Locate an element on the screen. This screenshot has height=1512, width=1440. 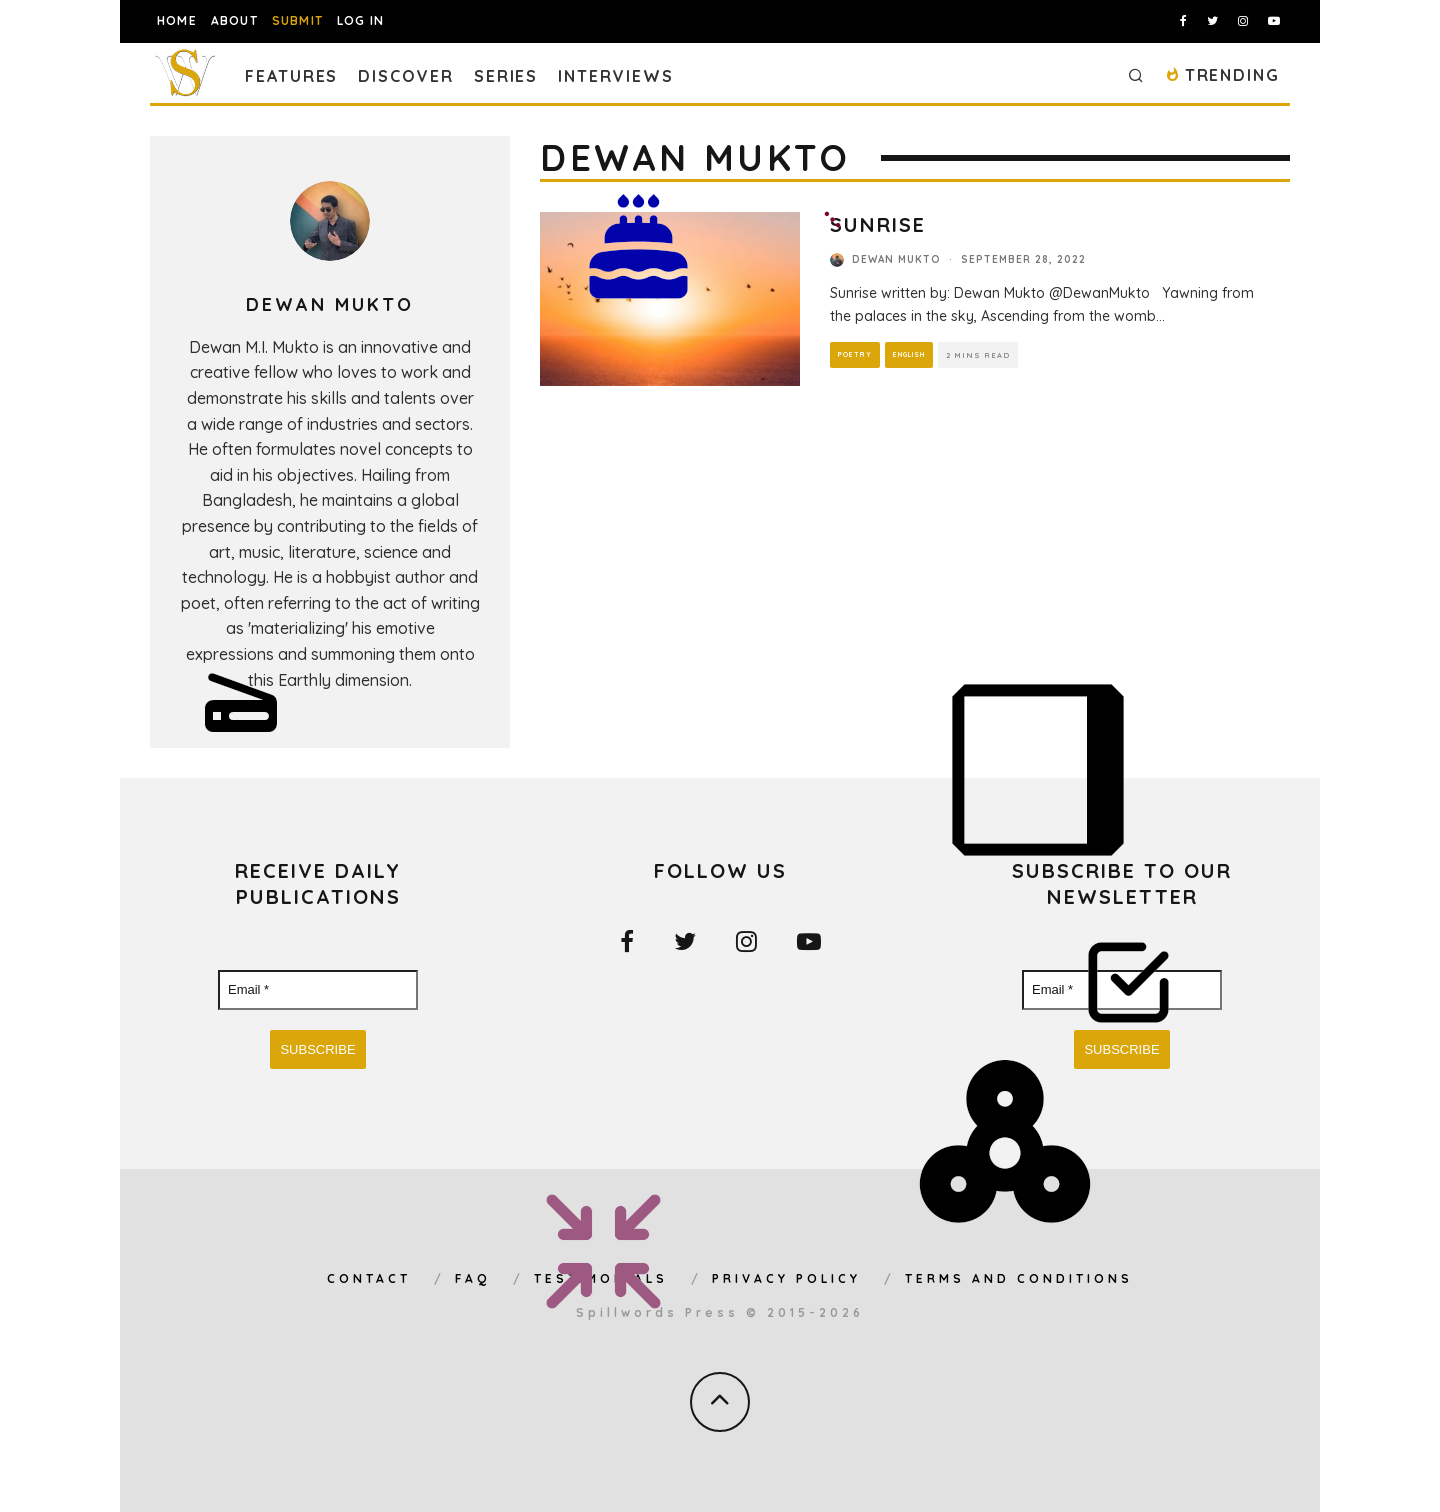
view birthday or celebration notifications is located at coordinates (638, 245).